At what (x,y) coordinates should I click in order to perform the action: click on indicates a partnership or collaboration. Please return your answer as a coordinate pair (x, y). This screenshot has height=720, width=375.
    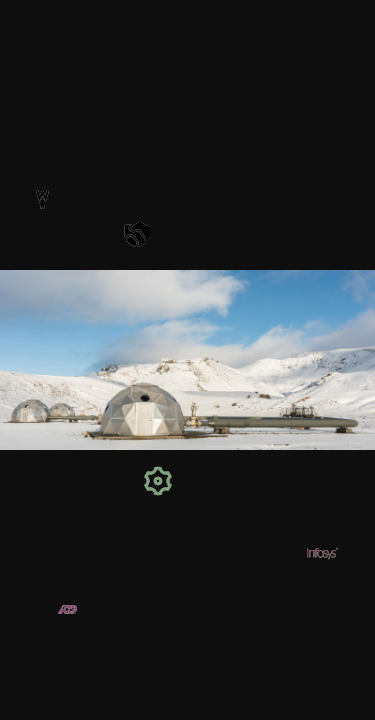
    Looking at the image, I should click on (138, 234).